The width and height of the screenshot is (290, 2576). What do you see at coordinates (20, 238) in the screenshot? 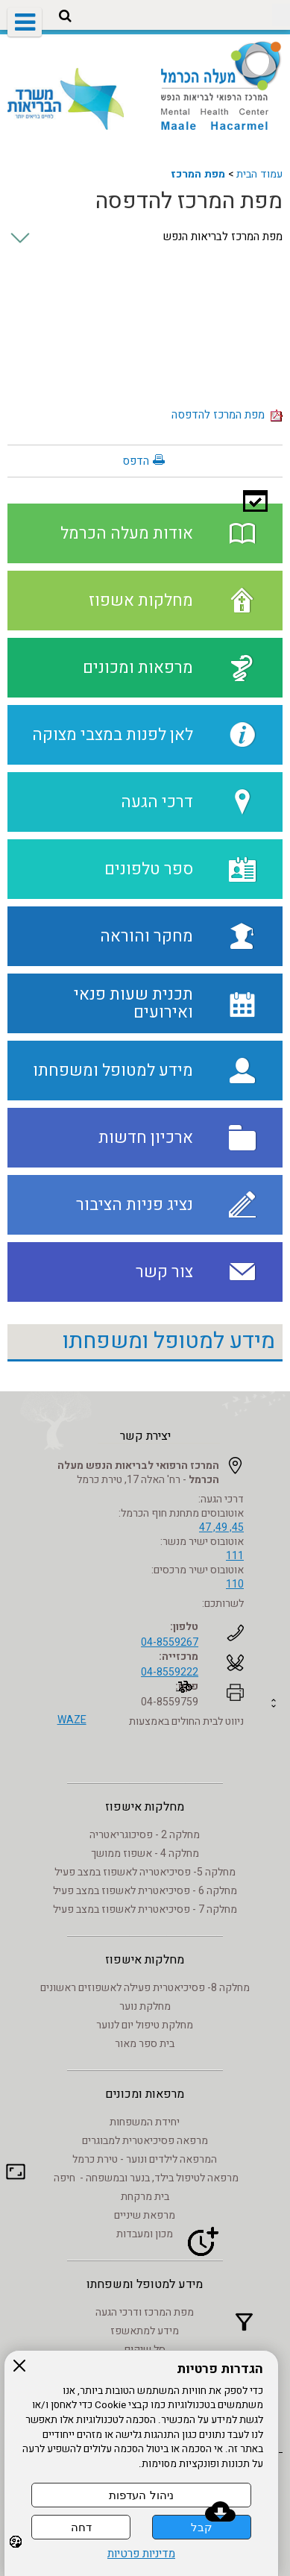
I see `expand a dropdown menu or section` at bounding box center [20, 238].